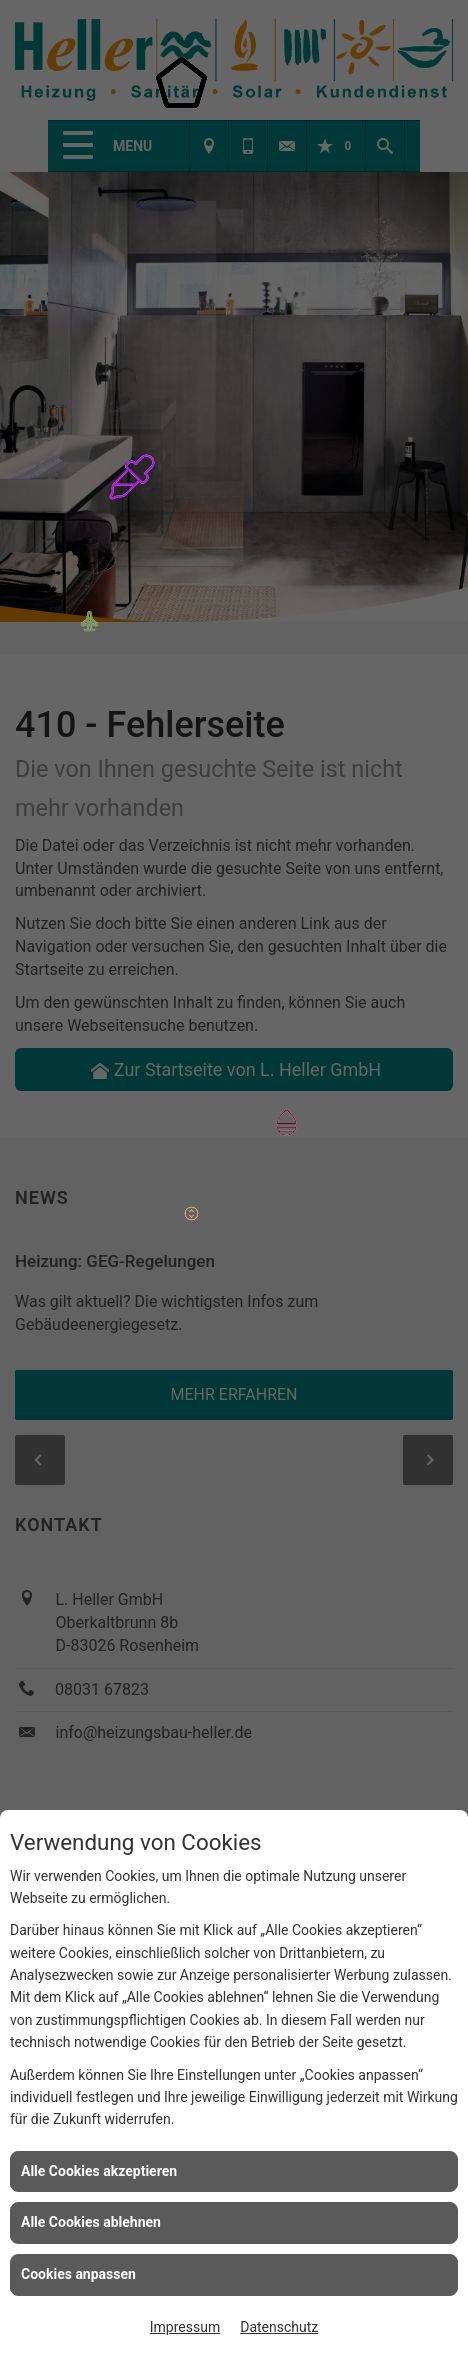  Describe the element at coordinates (286, 1123) in the screenshot. I see `indicates partial fill level or liquid amount` at that location.